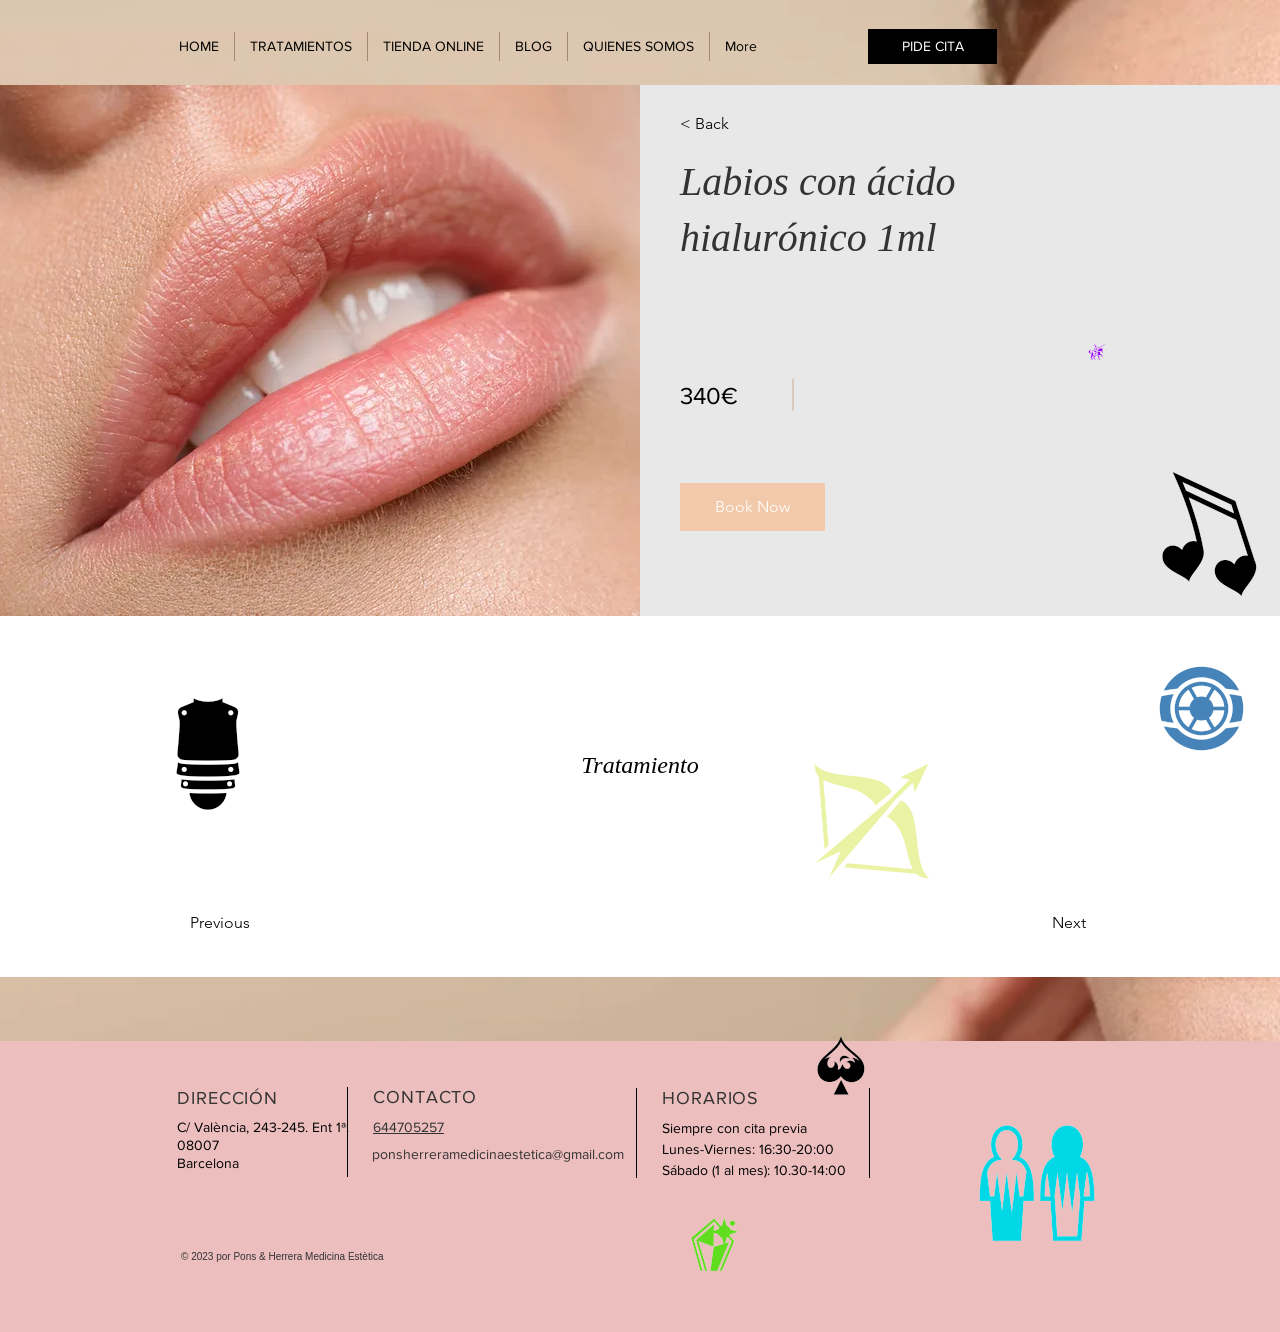 This screenshot has height=1332, width=1280. What do you see at coordinates (871, 820) in the screenshot?
I see `archery or ranged attack skill` at bounding box center [871, 820].